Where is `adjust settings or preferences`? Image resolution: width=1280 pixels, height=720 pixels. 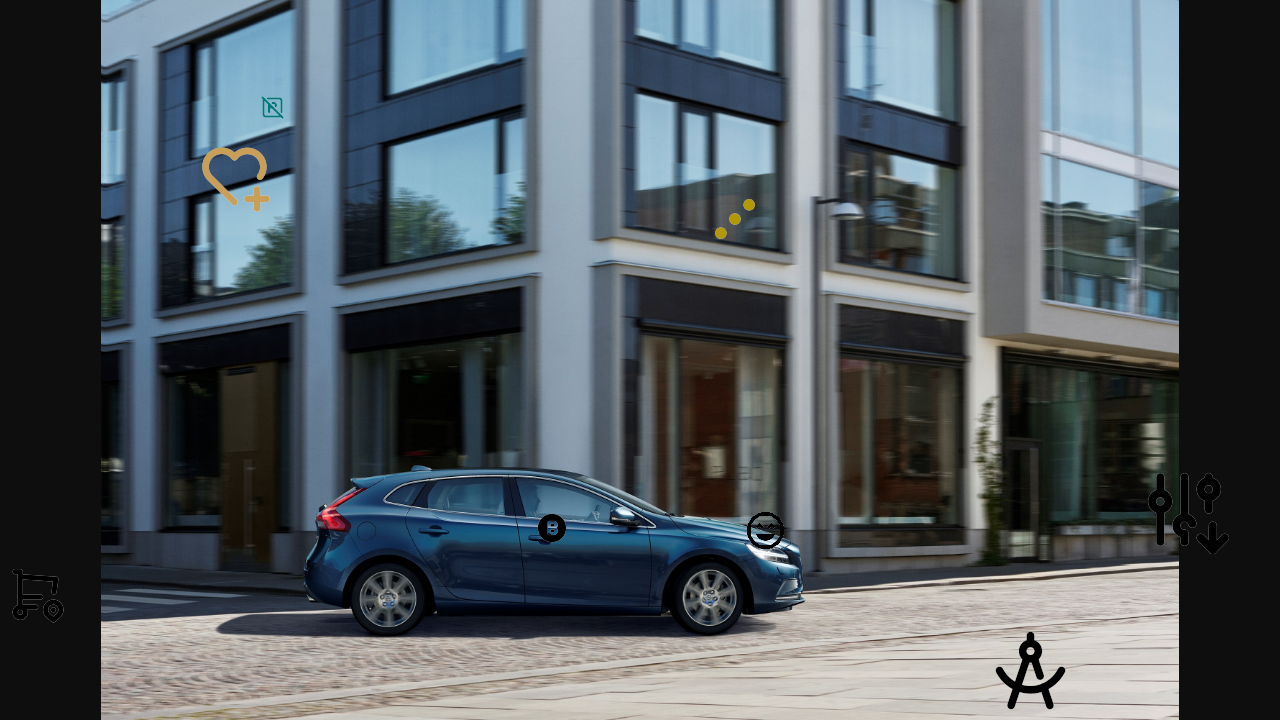 adjust settings or preferences is located at coordinates (1184, 509).